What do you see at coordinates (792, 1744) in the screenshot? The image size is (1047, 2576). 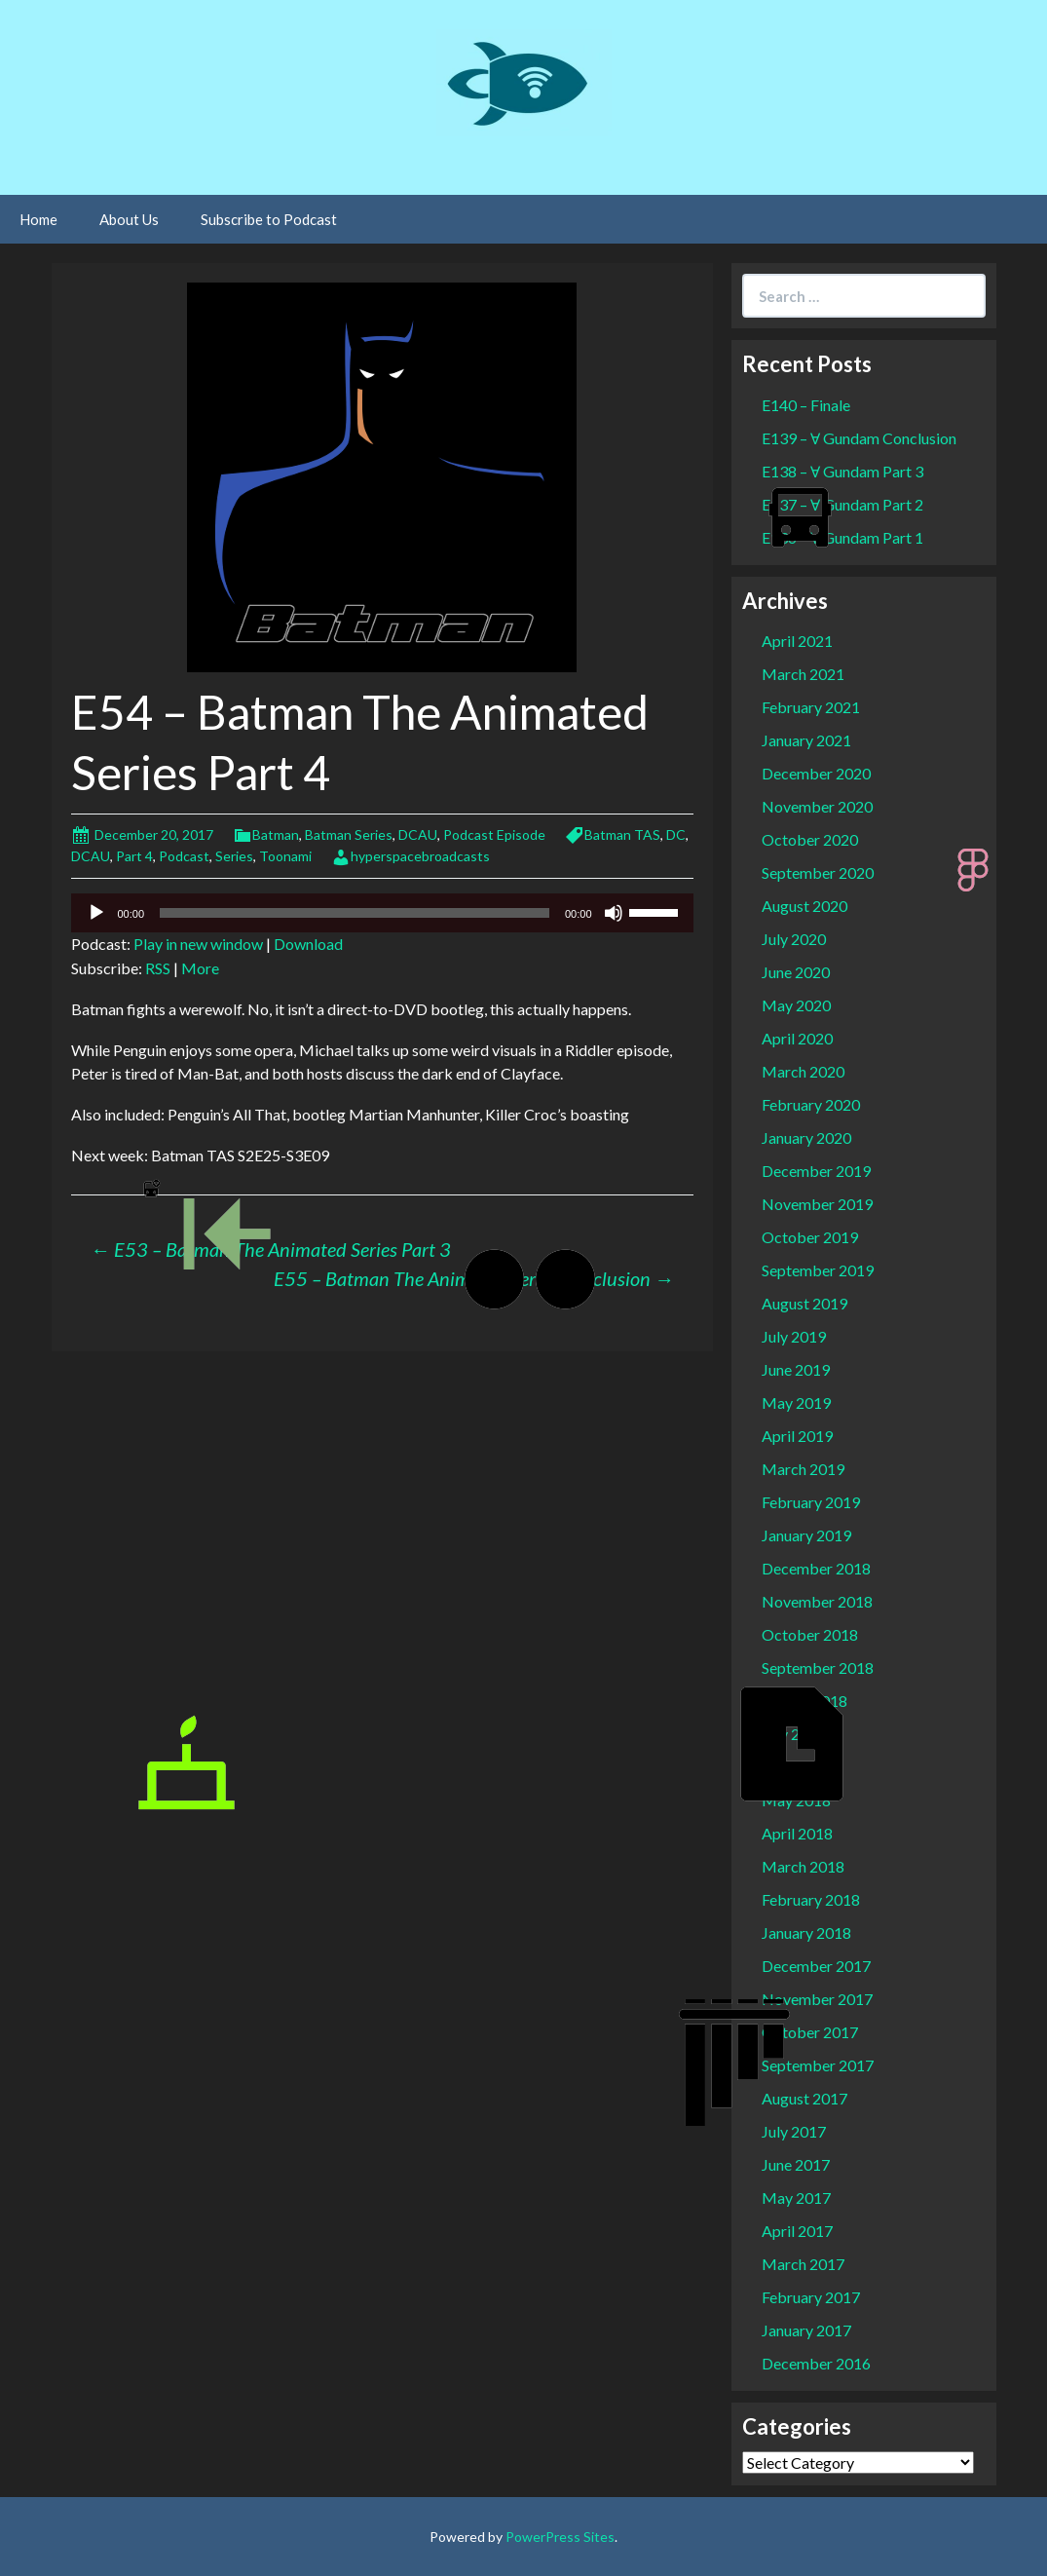 I see `view file version history` at bounding box center [792, 1744].